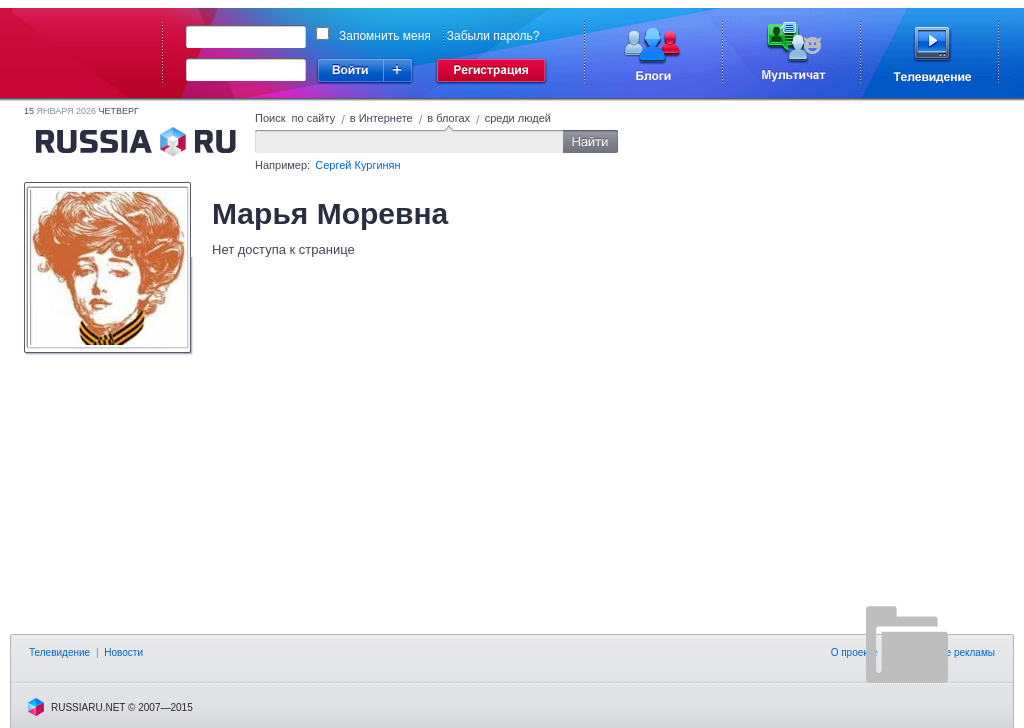 Image resolution: width=1024 pixels, height=728 pixels. What do you see at coordinates (907, 642) in the screenshot?
I see `open file browser or documents folder` at bounding box center [907, 642].